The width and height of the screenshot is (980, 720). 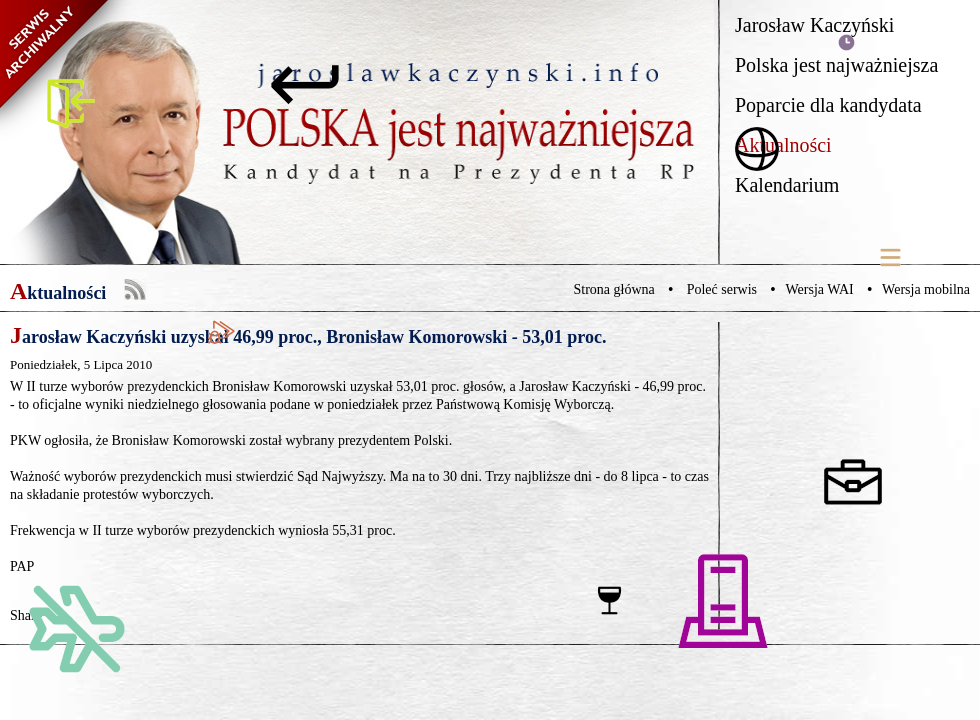 What do you see at coordinates (723, 598) in the screenshot?
I see `view server environment settings` at bounding box center [723, 598].